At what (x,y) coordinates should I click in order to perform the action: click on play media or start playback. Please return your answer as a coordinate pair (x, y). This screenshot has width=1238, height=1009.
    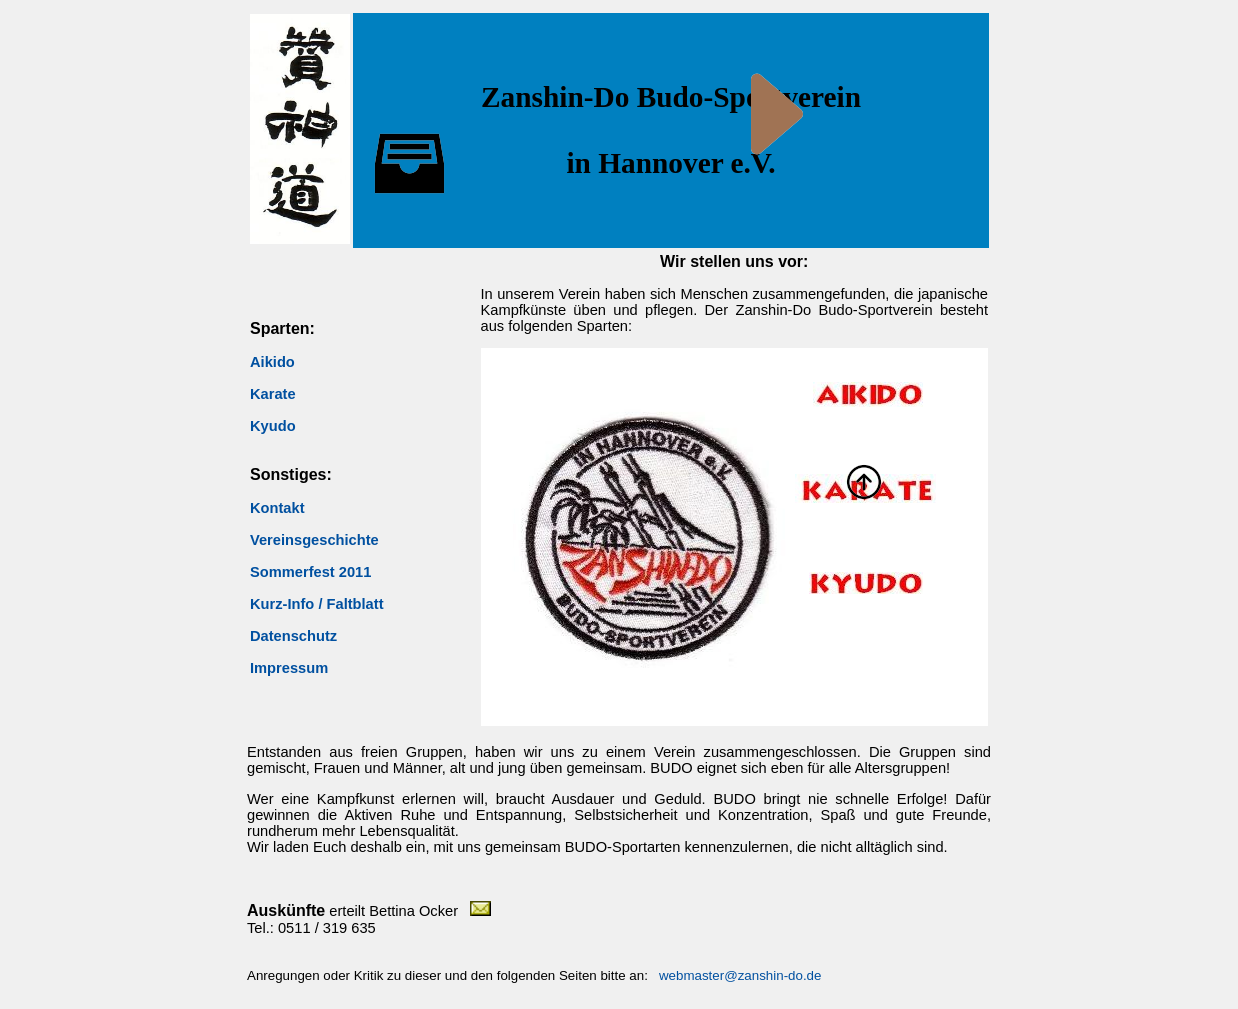
    Looking at the image, I should click on (777, 114).